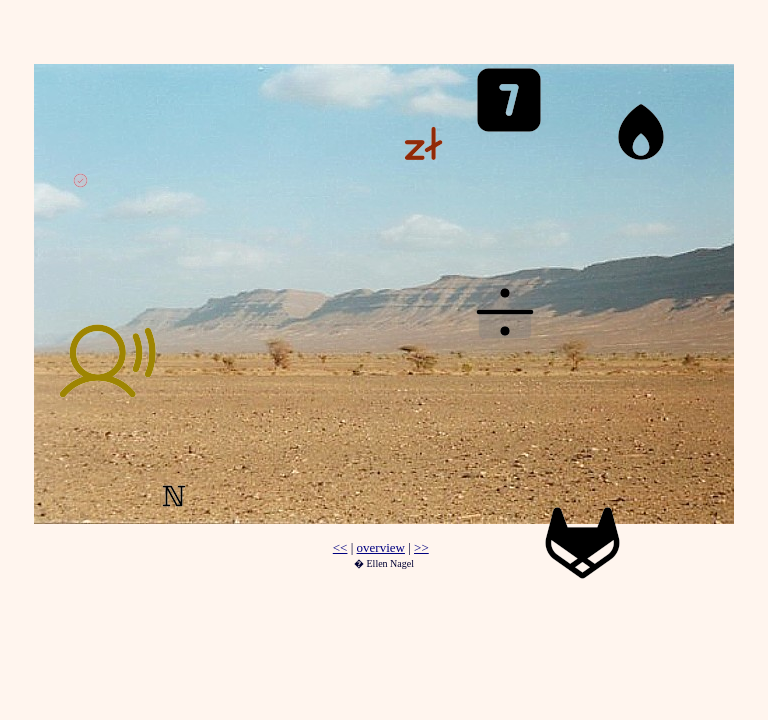 Image resolution: width=768 pixels, height=720 pixels. What do you see at coordinates (505, 312) in the screenshot?
I see `perform division calculation` at bounding box center [505, 312].